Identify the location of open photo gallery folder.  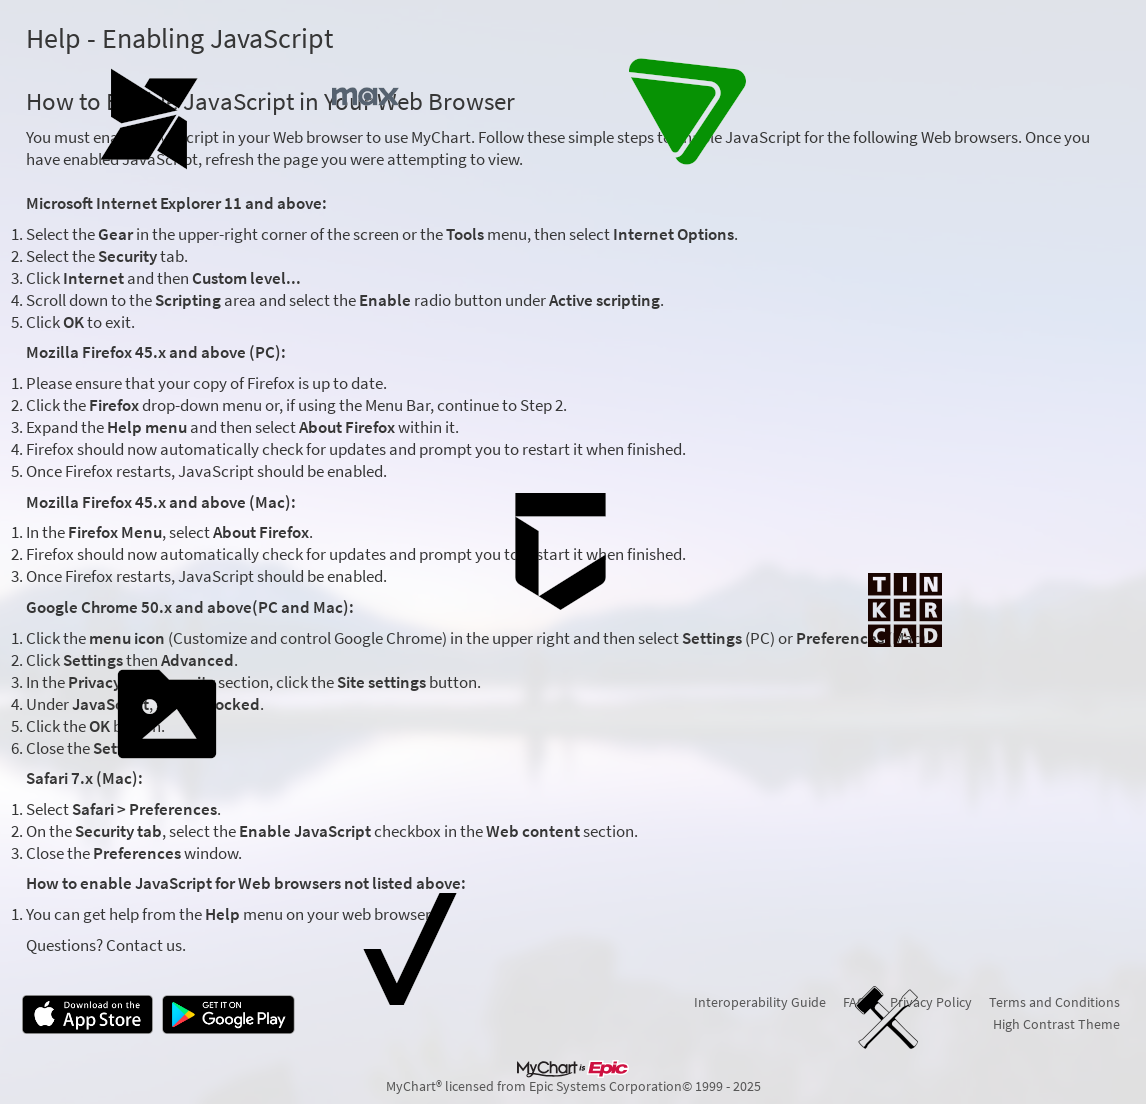
(167, 714).